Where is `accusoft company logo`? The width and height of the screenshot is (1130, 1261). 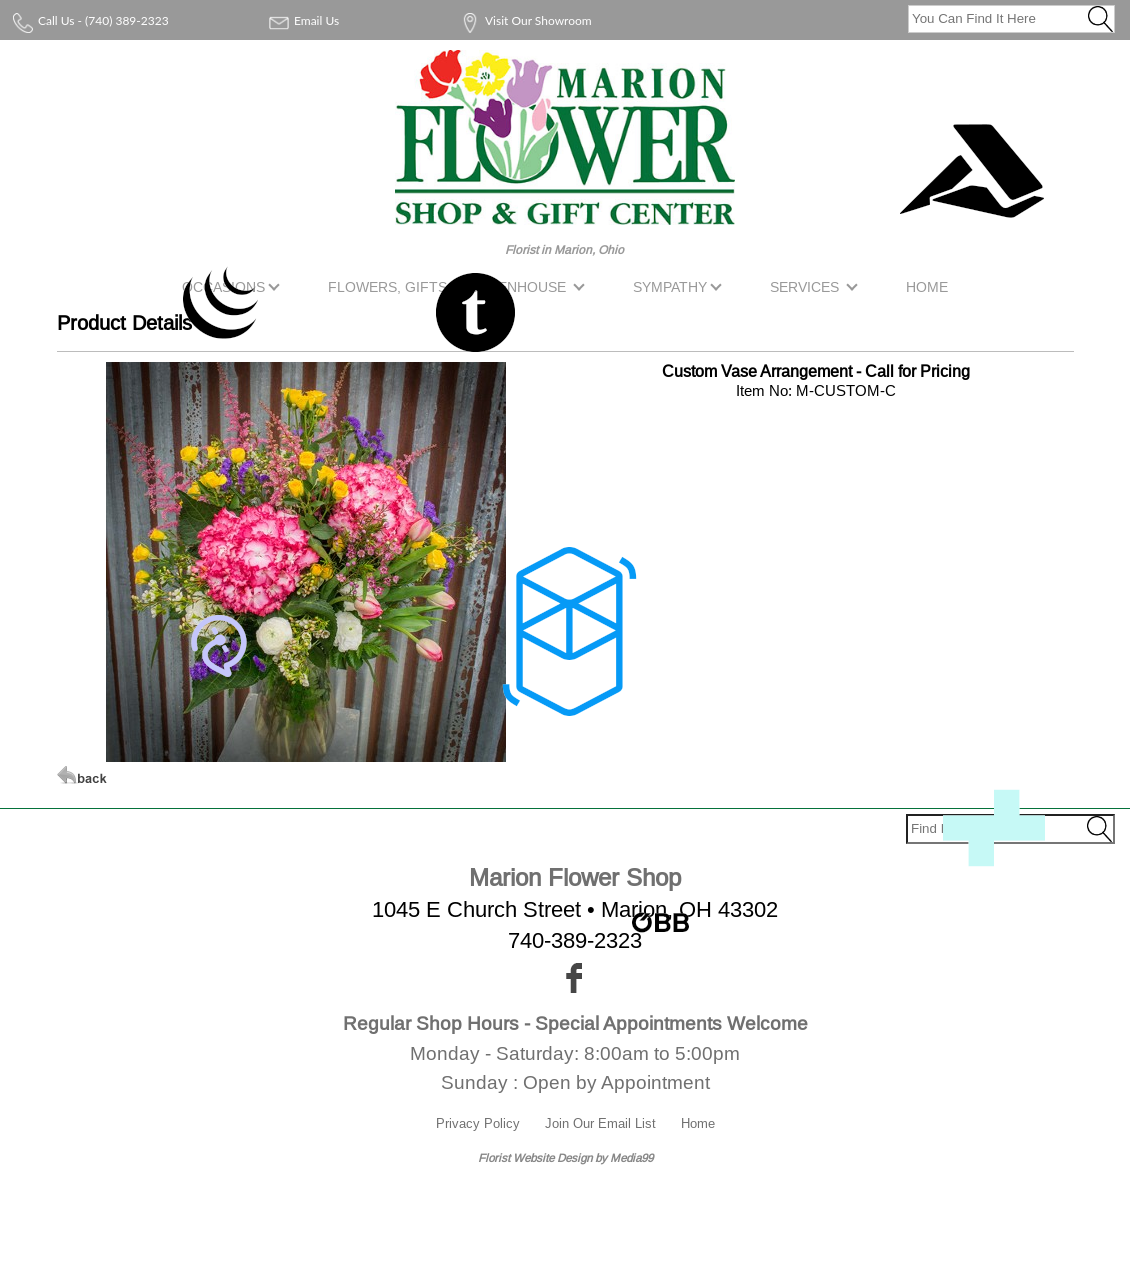
accusoft company logo is located at coordinates (972, 171).